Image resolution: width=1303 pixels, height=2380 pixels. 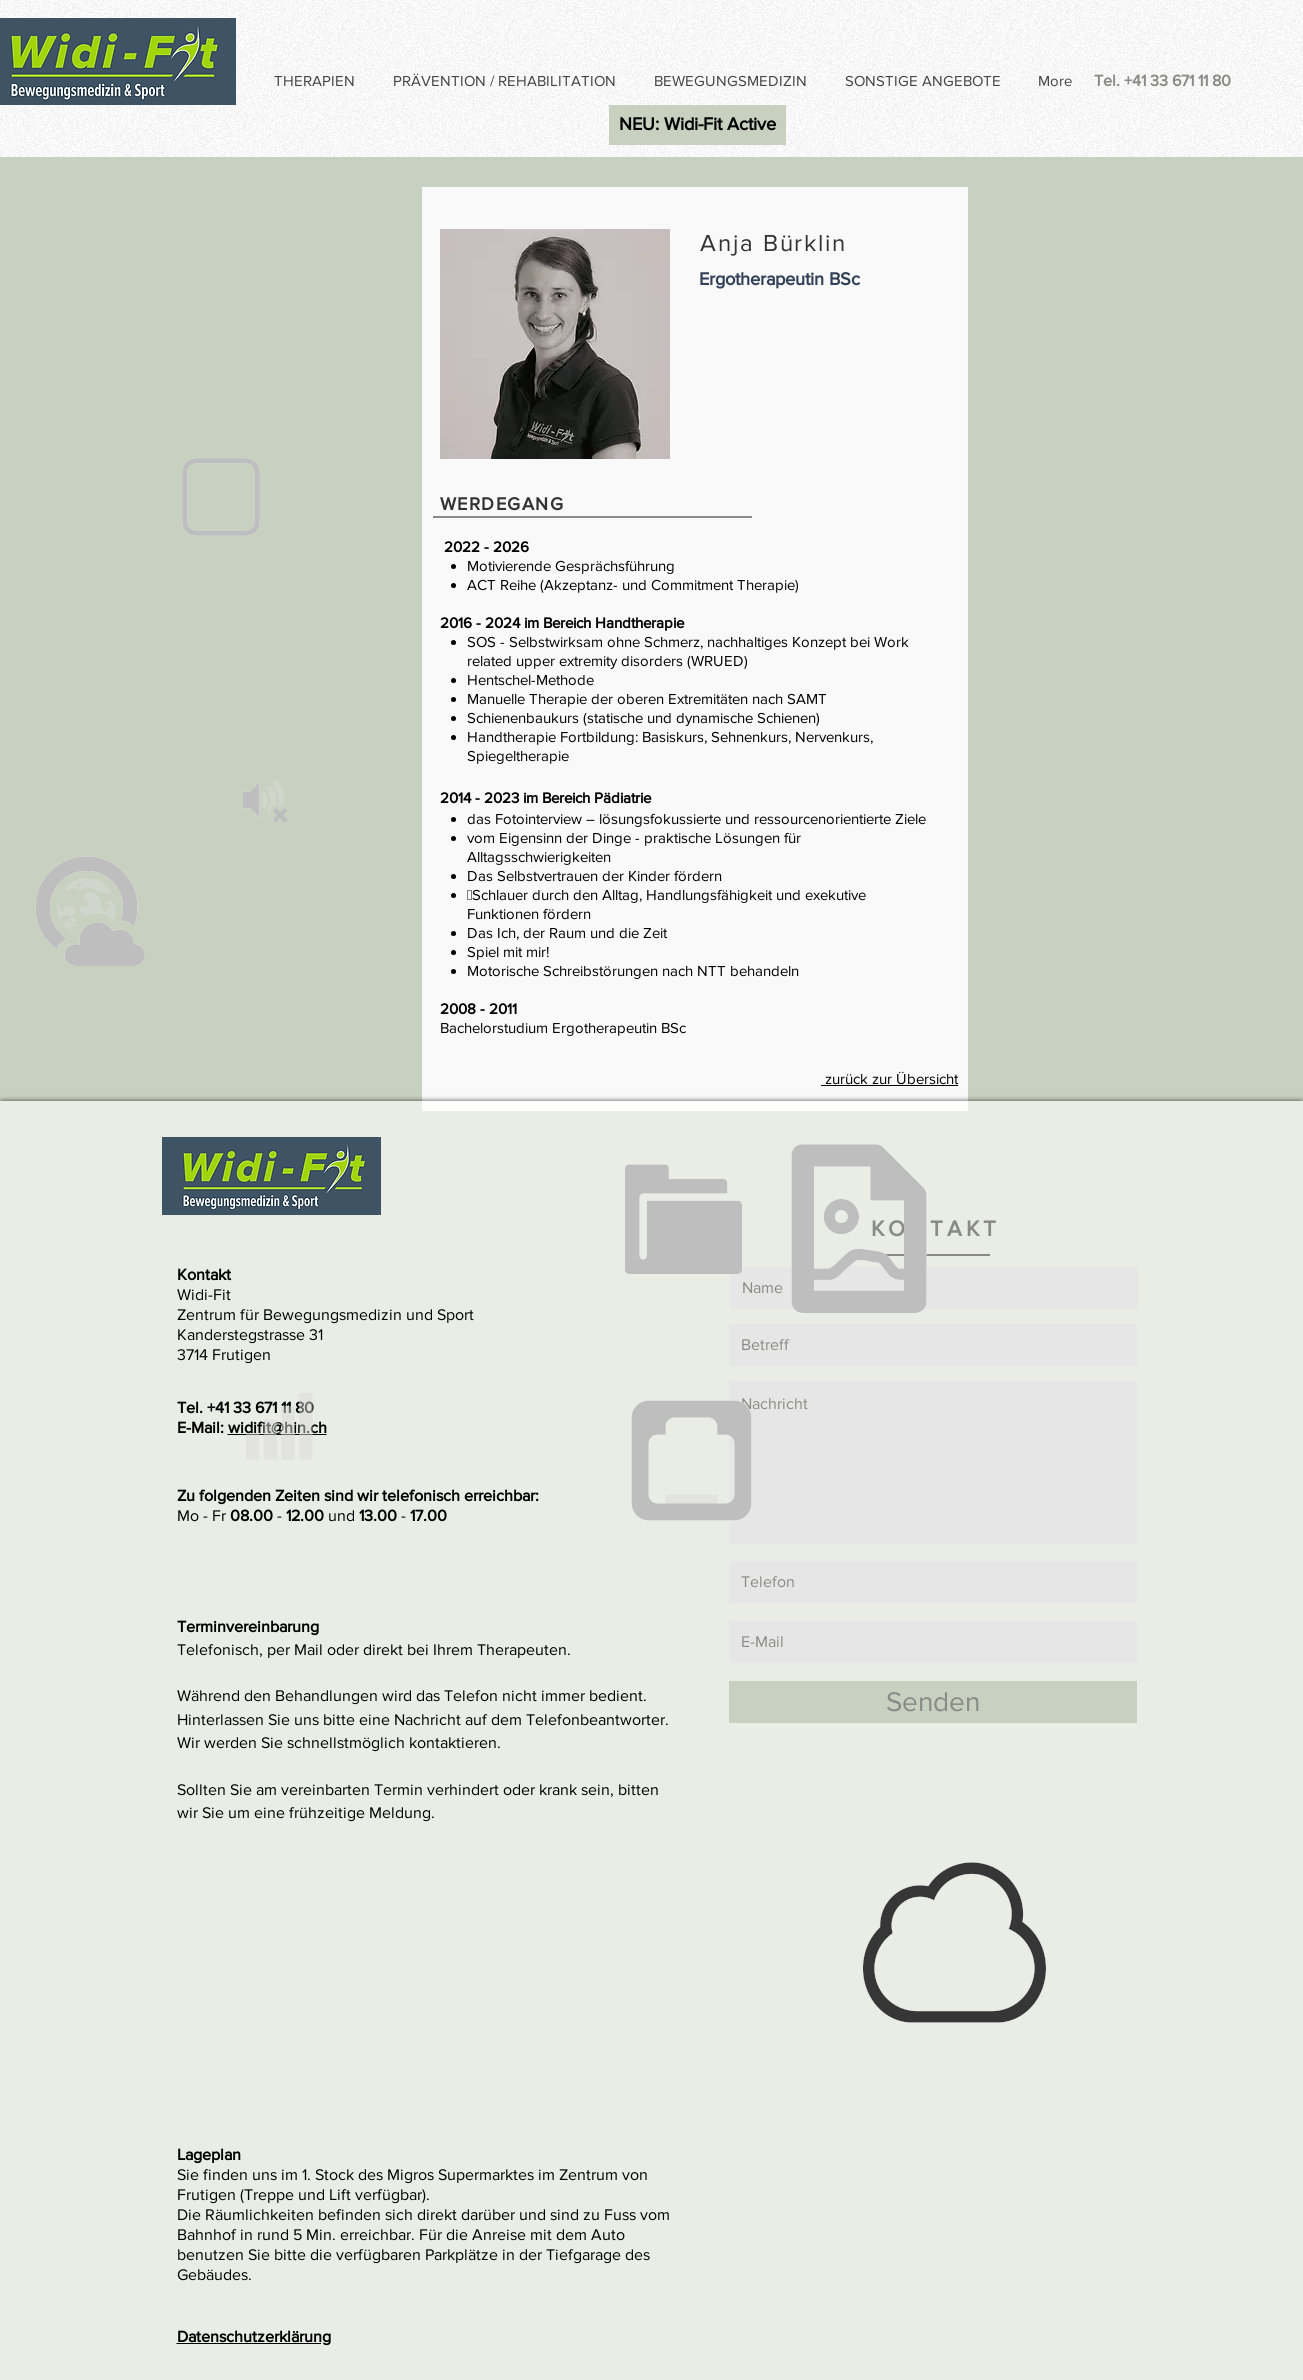 I want to click on indicates no cellular signal available, so click(x=281, y=1428).